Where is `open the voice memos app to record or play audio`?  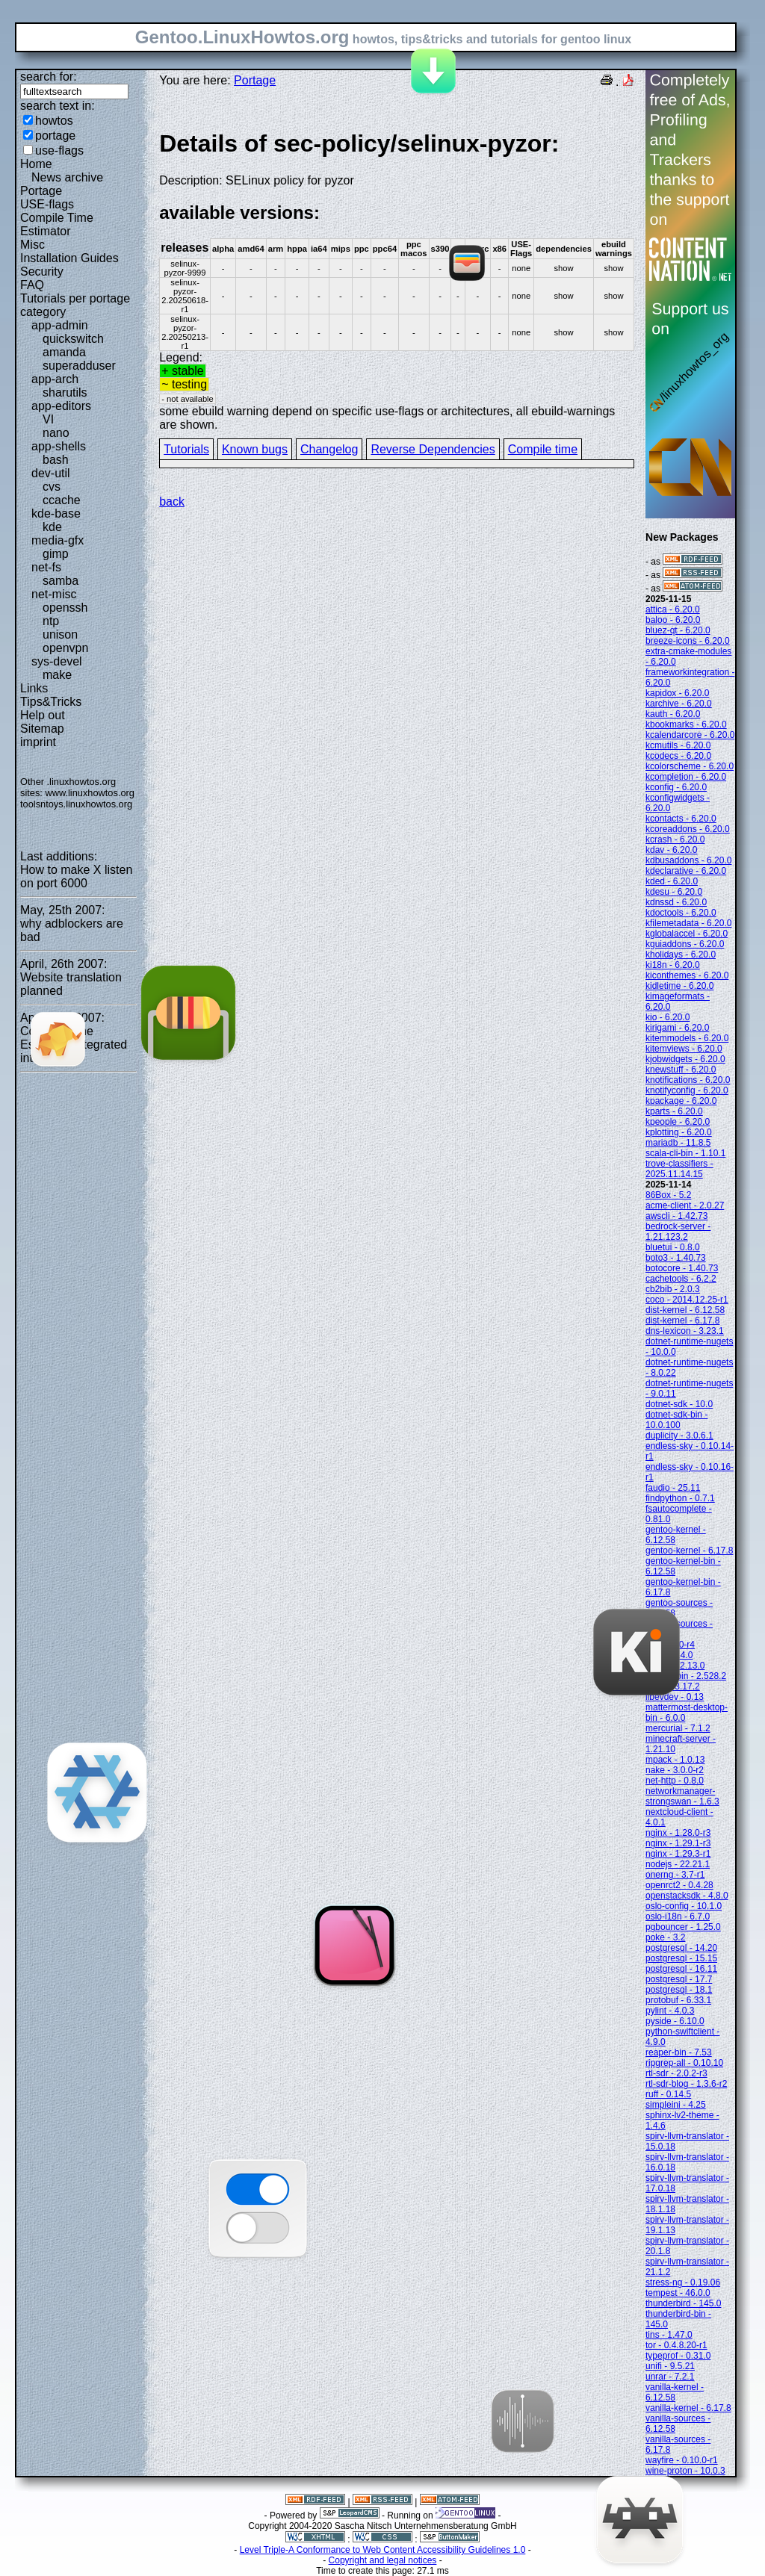
open the voice memos app to record or play audio is located at coordinates (522, 2421).